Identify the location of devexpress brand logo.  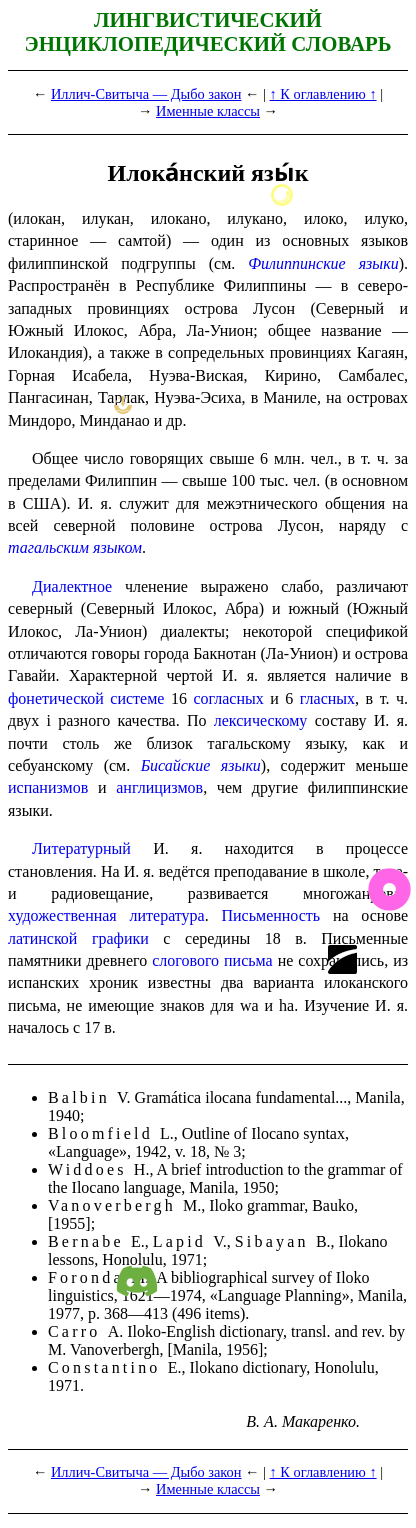
(342, 959).